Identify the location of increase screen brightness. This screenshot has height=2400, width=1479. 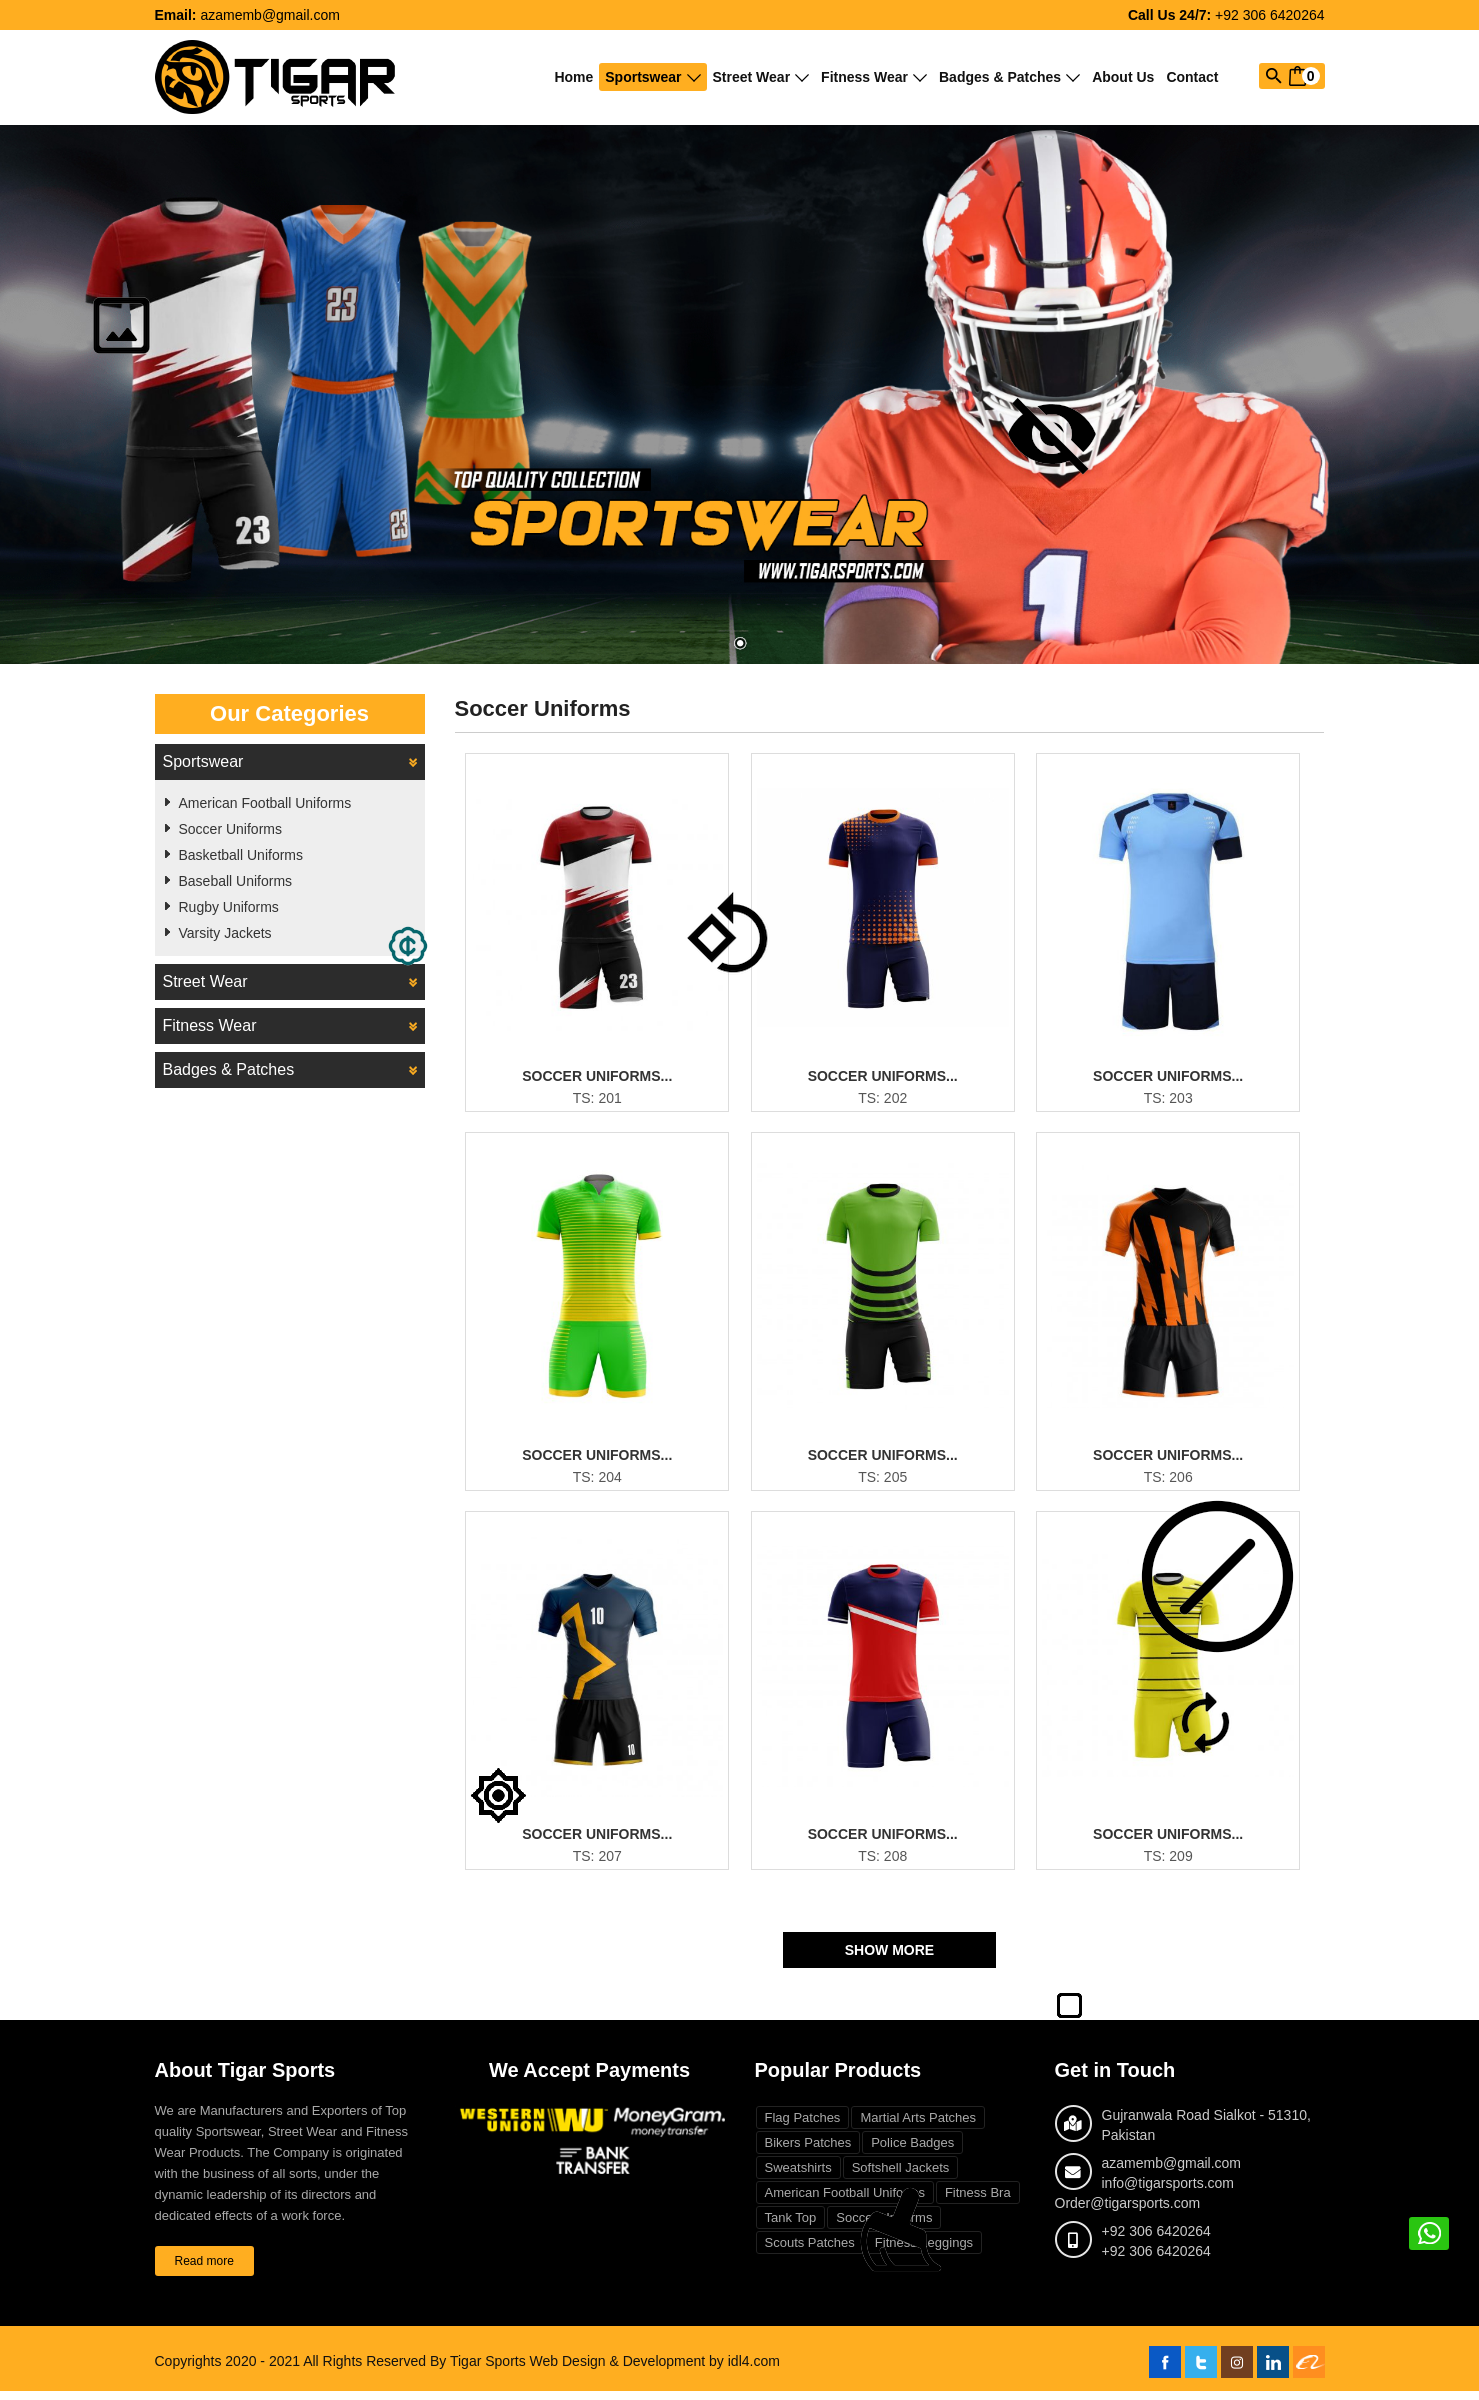
(498, 1795).